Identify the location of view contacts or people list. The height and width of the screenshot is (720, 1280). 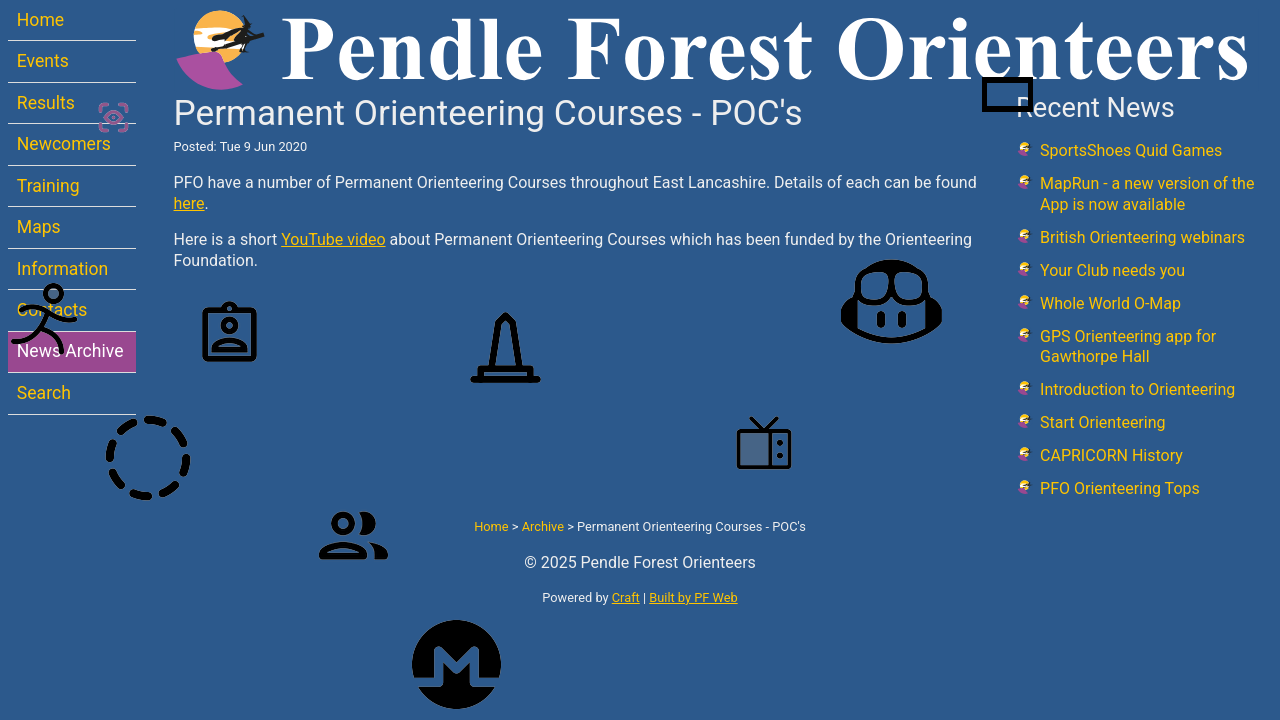
(353, 535).